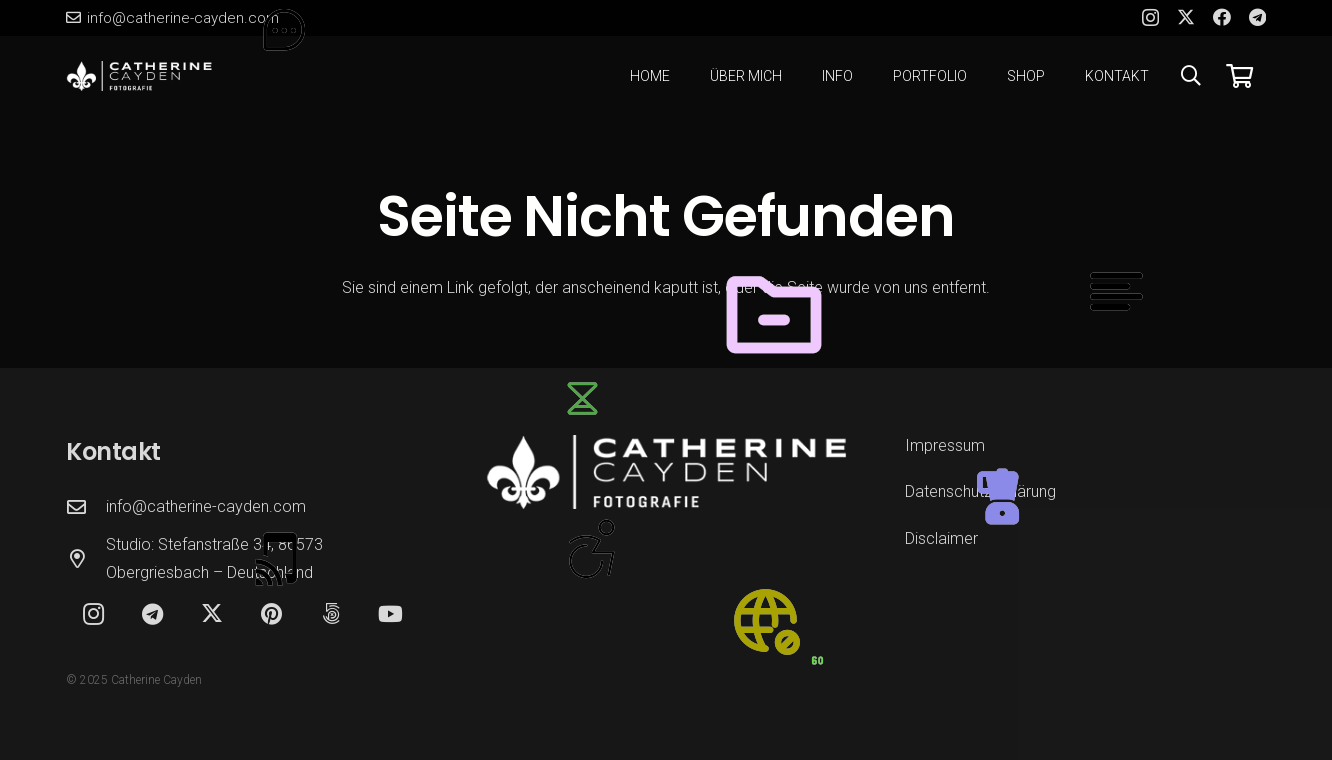  I want to click on indicates wheelchair accessible route or facility, so click(593, 550).